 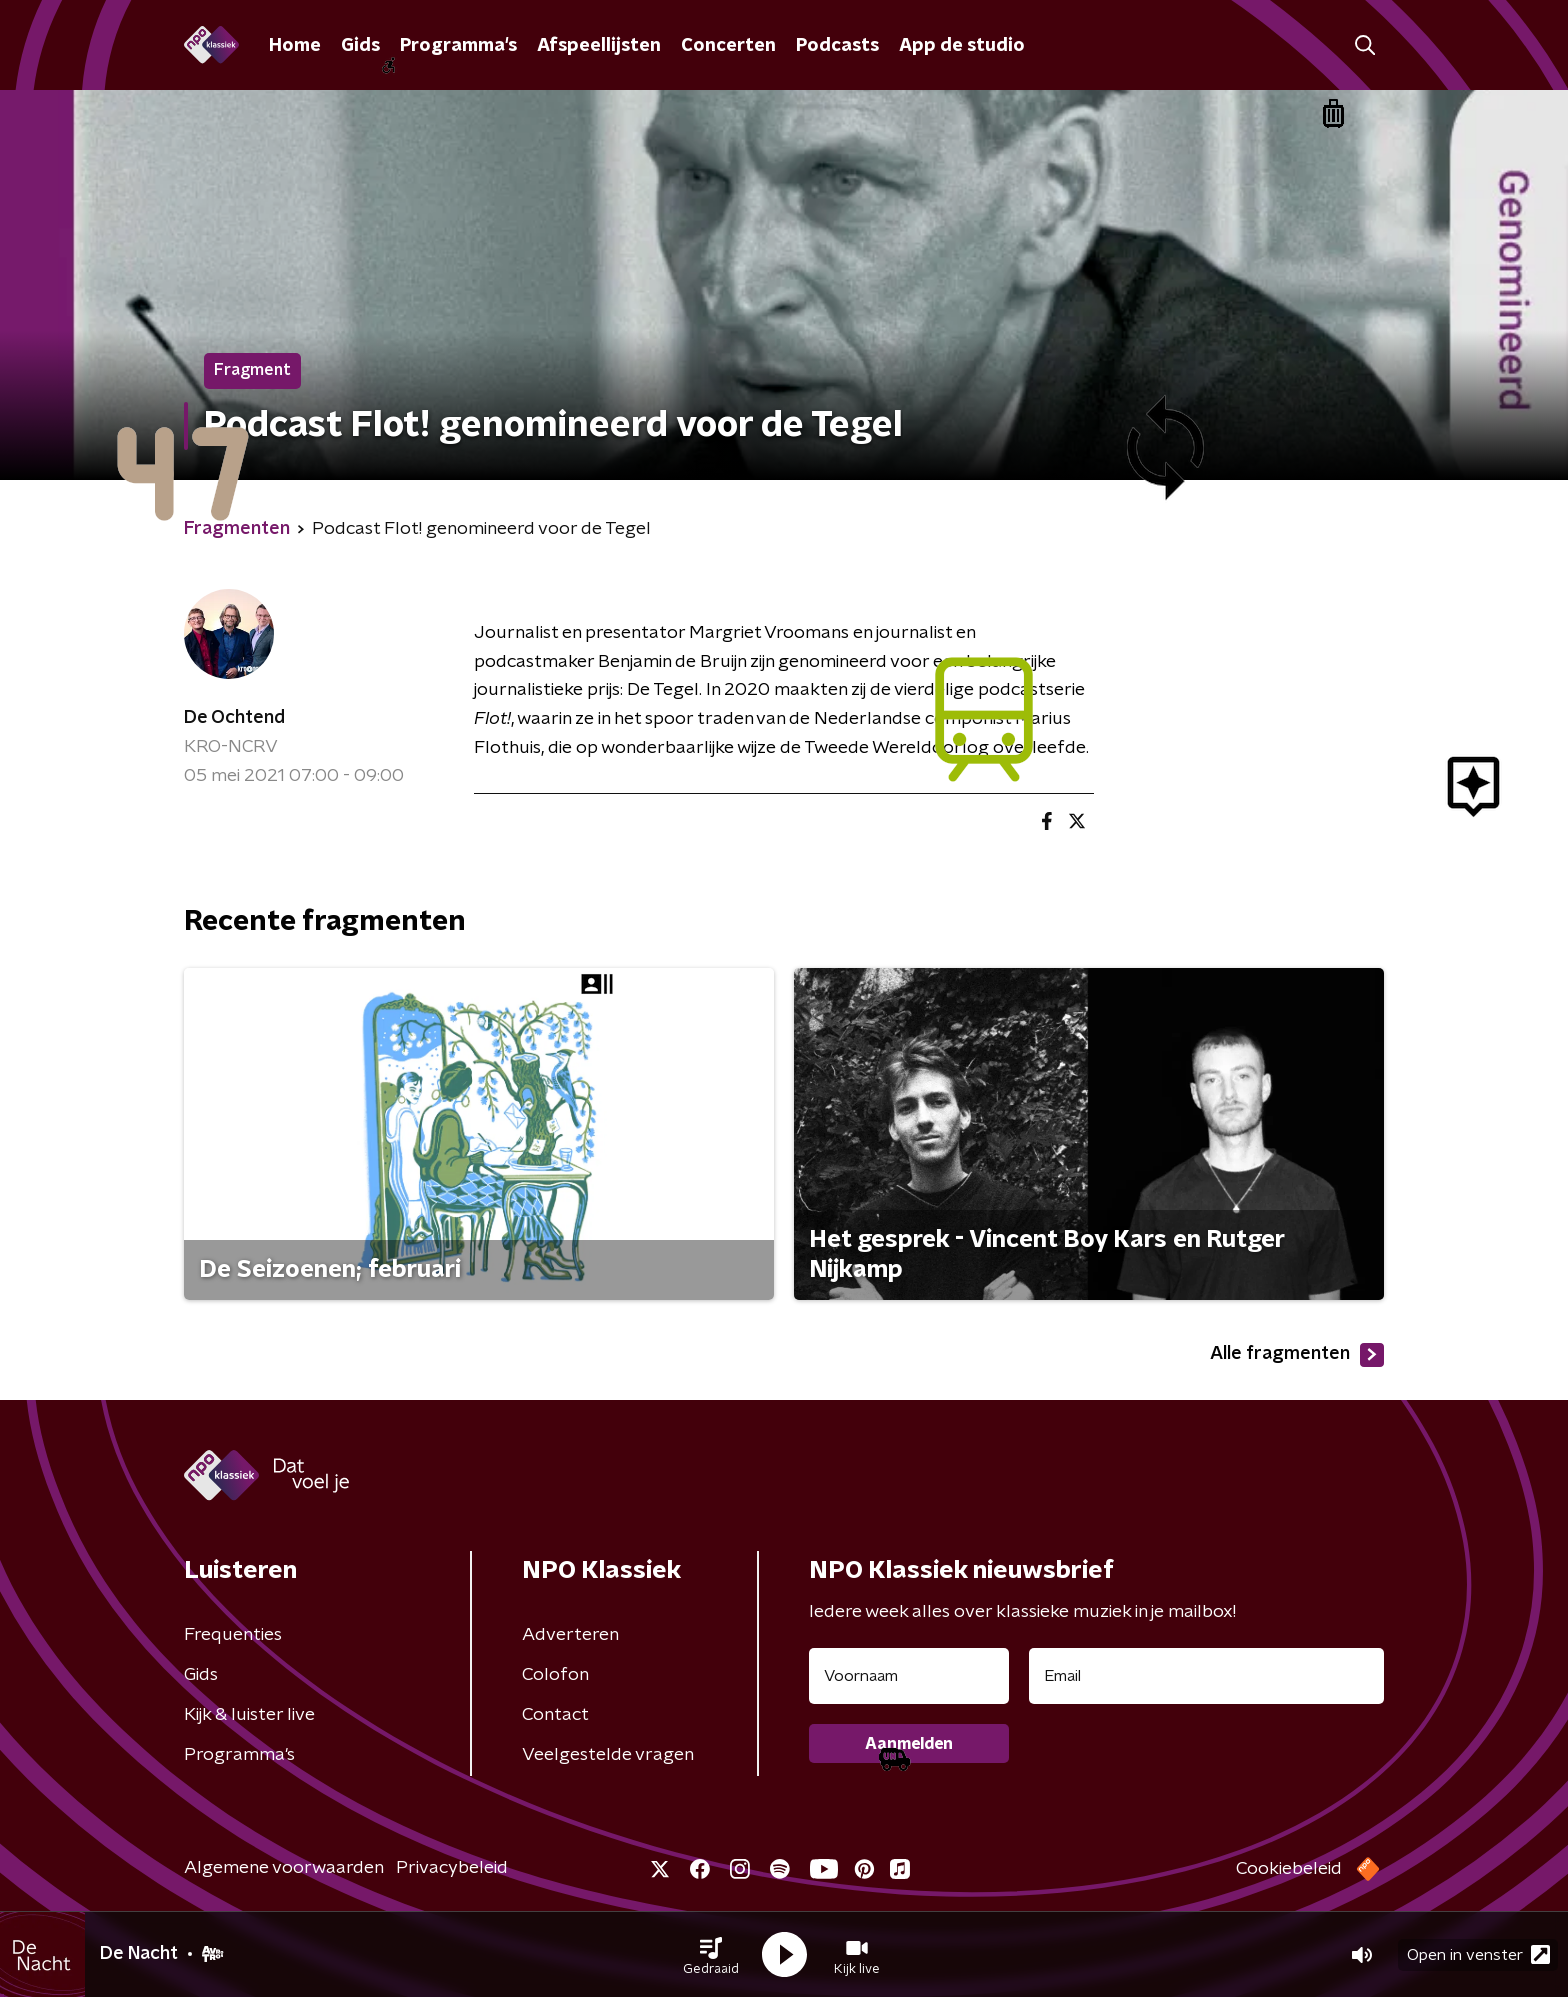 I want to click on enable repeat or loop playback, so click(x=1165, y=447).